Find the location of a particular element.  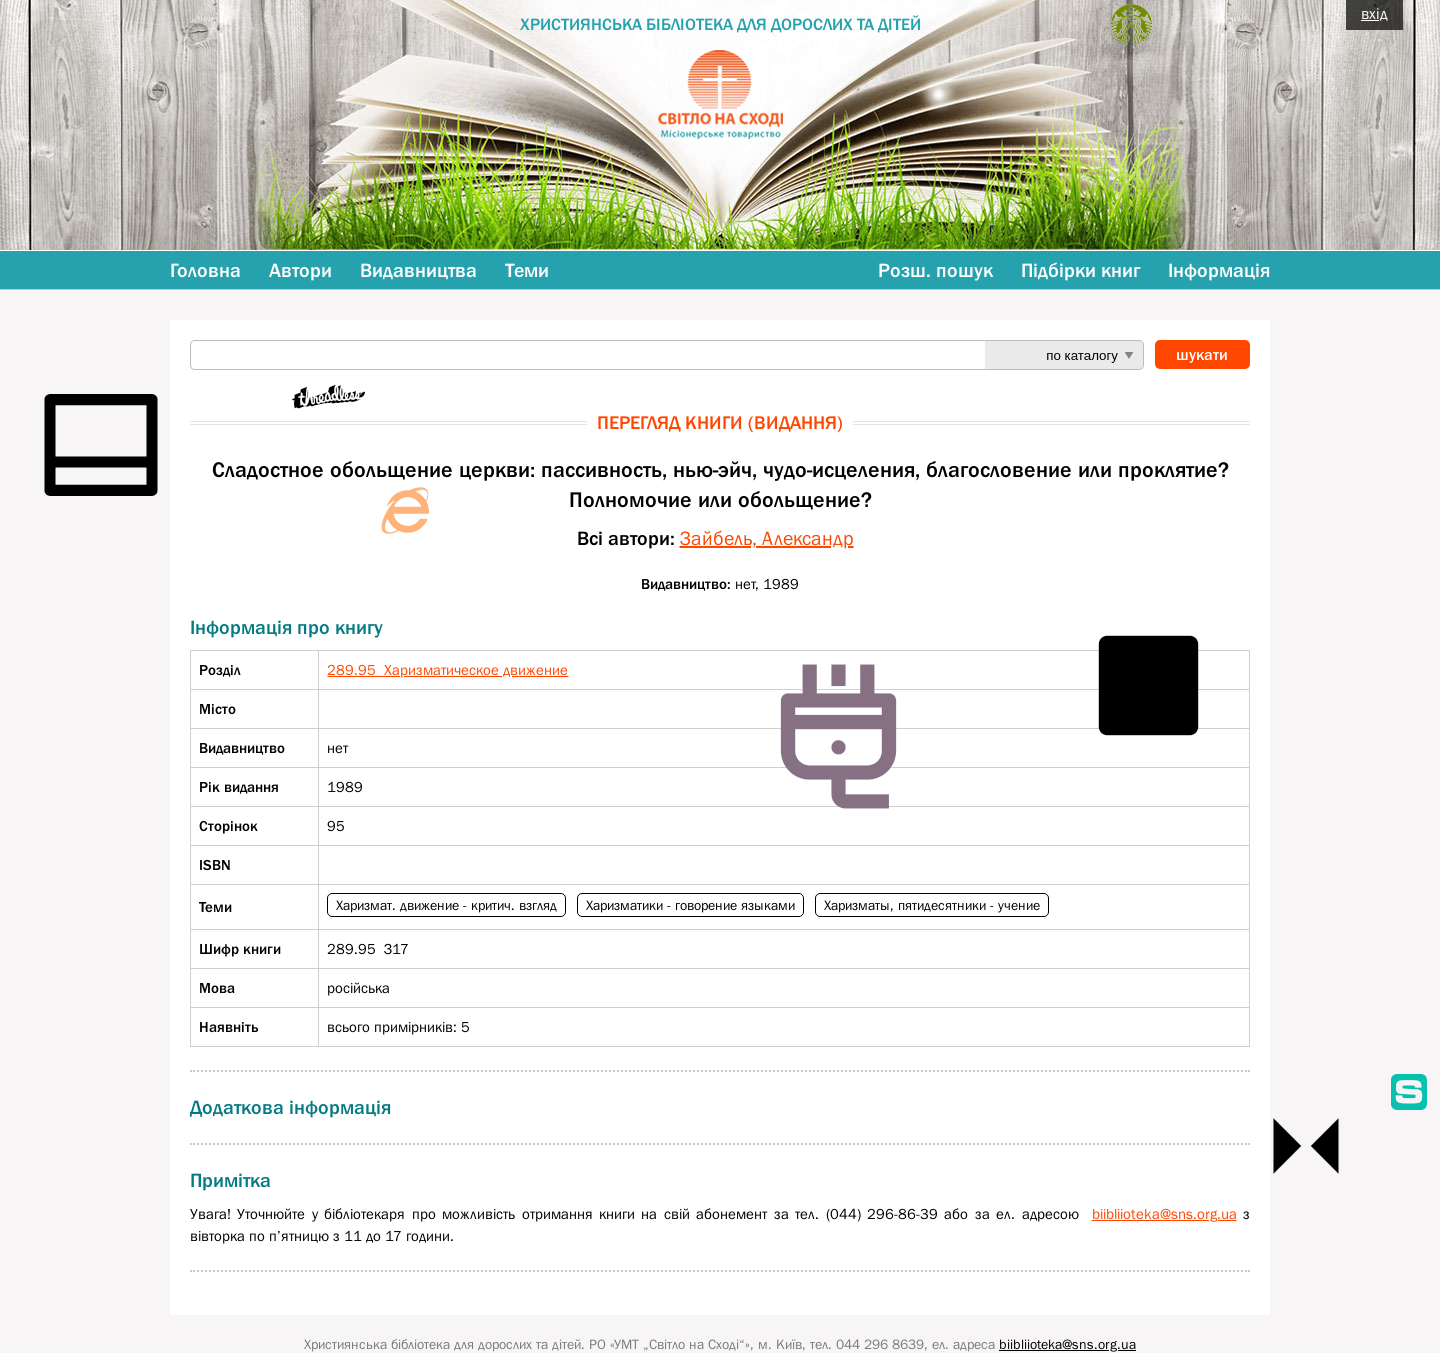

open the Starbucks app is located at coordinates (1131, 24).